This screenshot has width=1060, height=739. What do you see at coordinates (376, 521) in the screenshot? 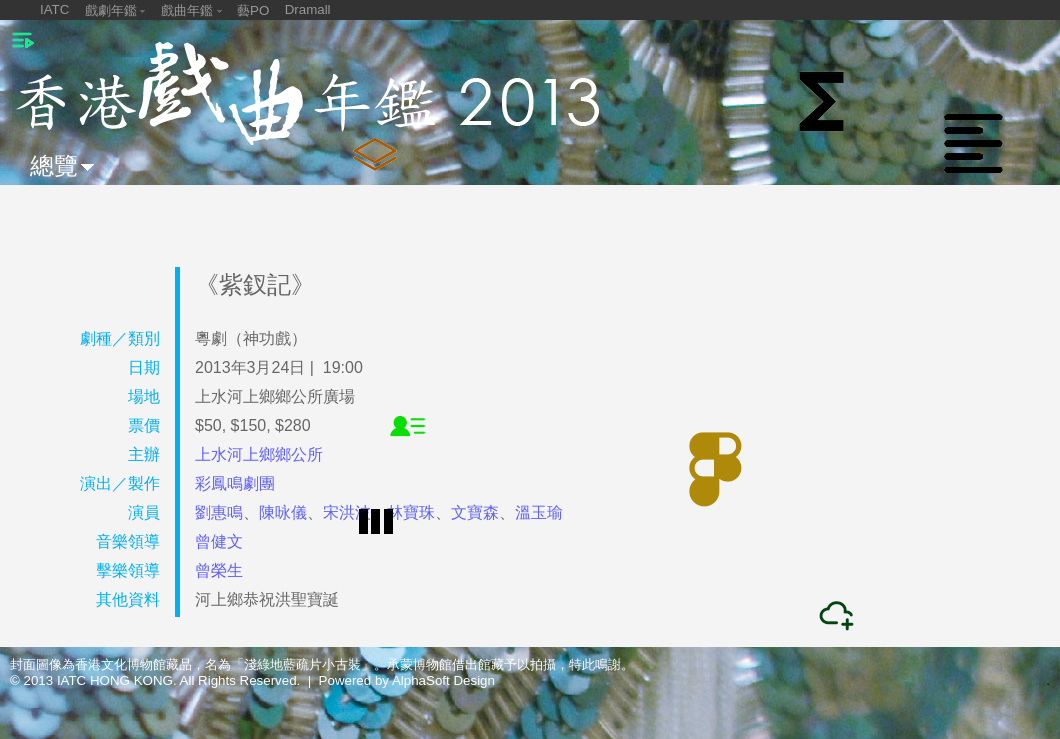
I see `switch to week view in calendar` at bounding box center [376, 521].